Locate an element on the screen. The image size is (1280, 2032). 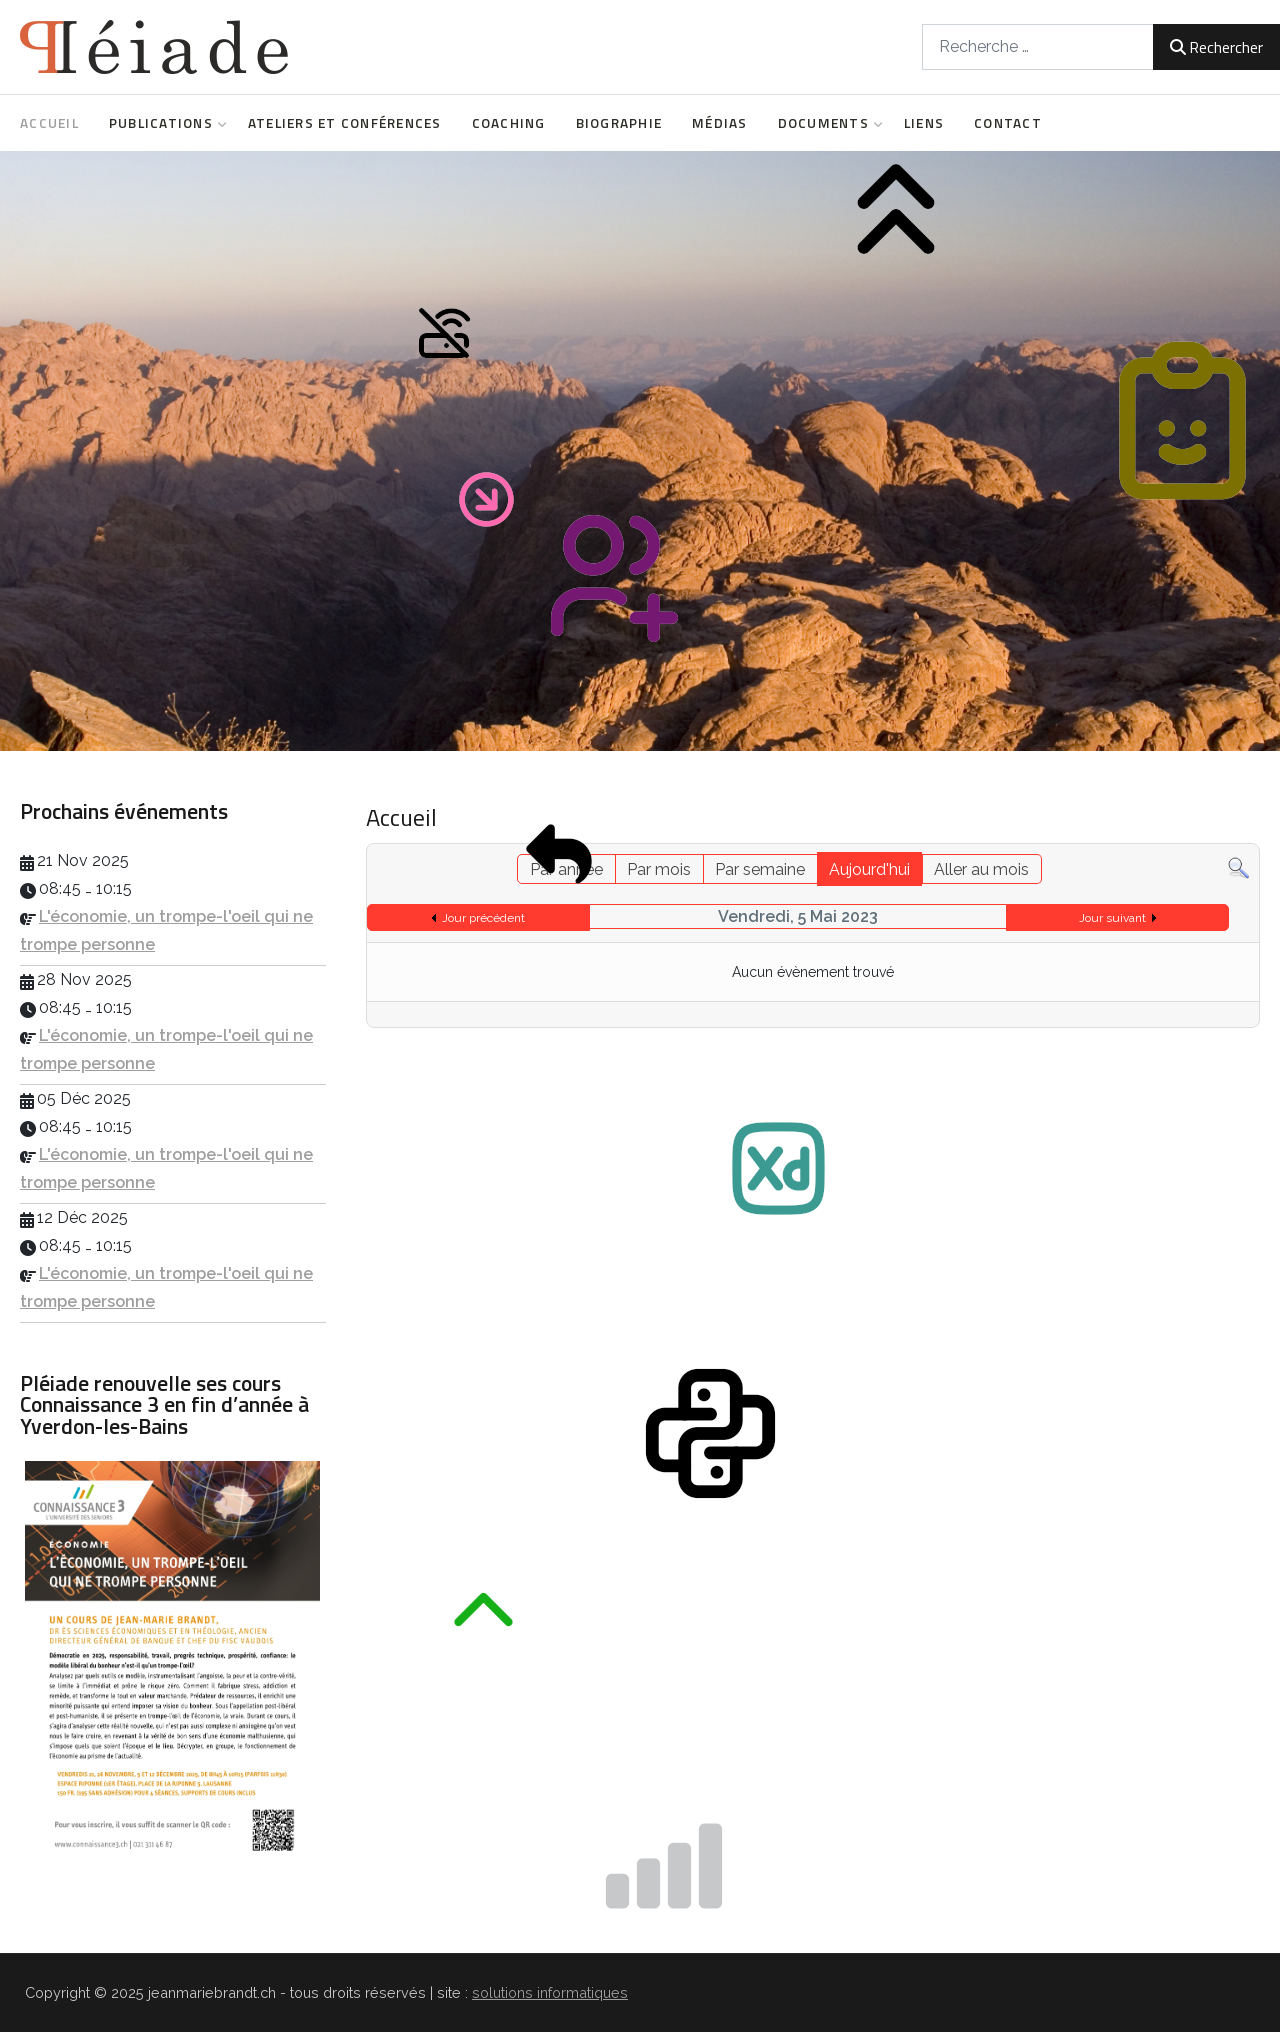
indicates python programming language is located at coordinates (710, 1433).